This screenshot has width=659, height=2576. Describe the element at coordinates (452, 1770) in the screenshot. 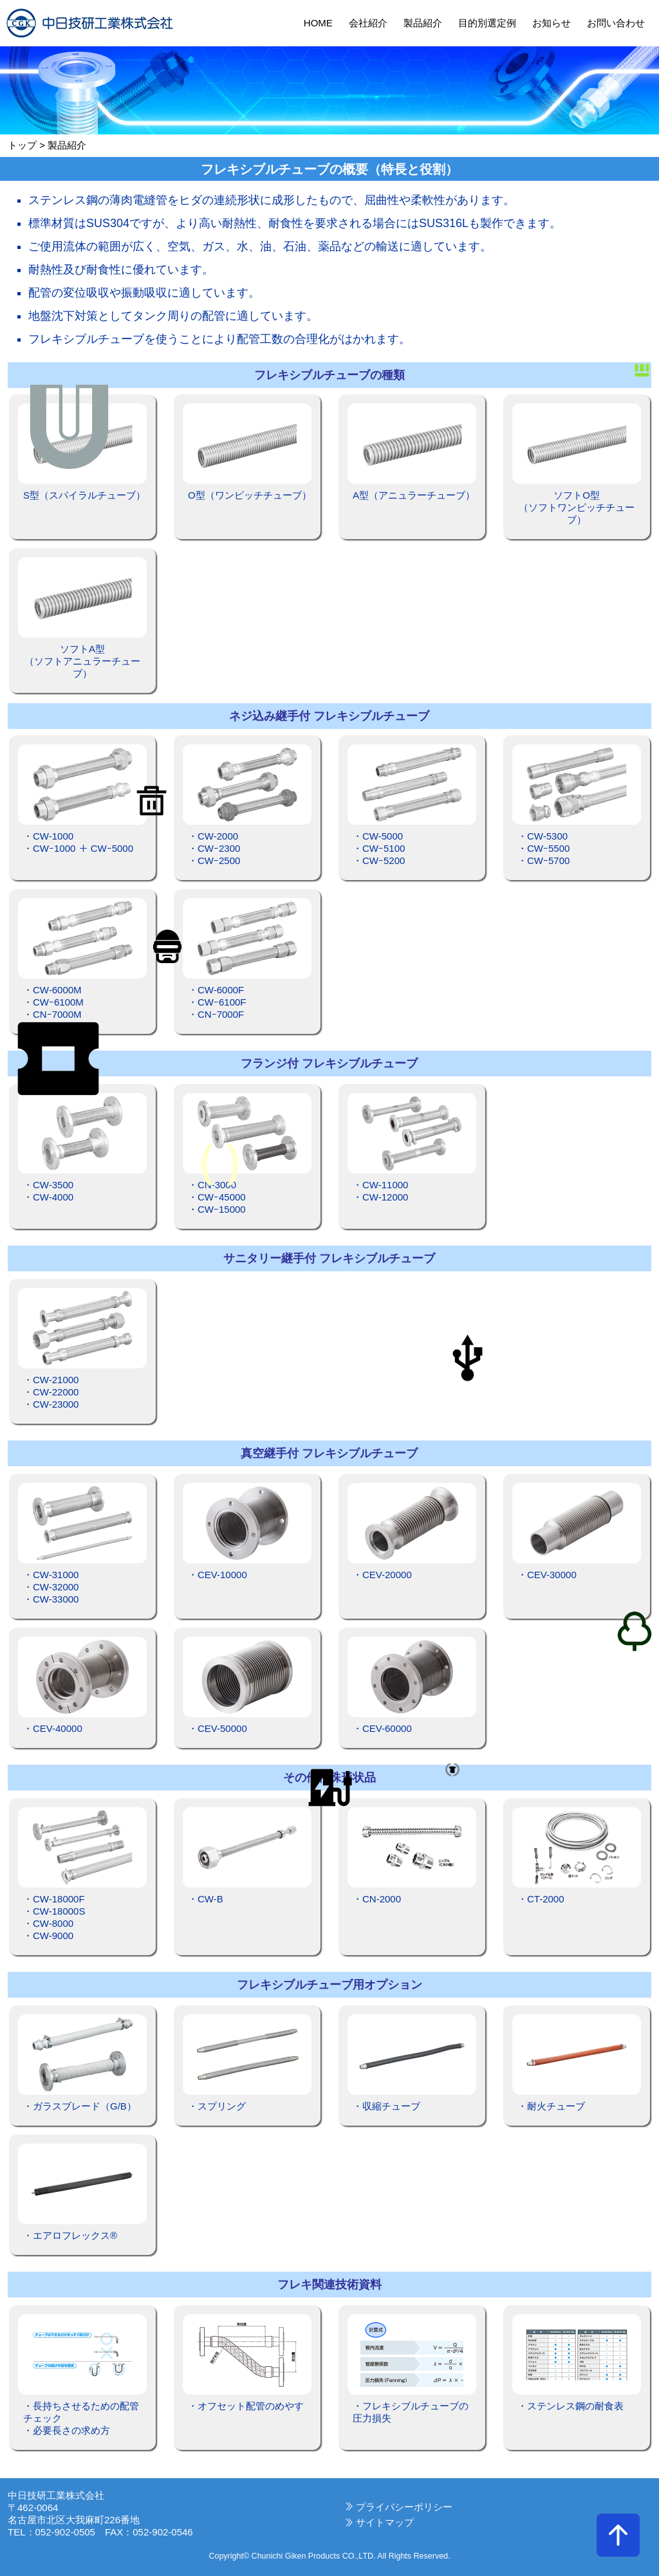

I see `visit teepublic store or website` at that location.